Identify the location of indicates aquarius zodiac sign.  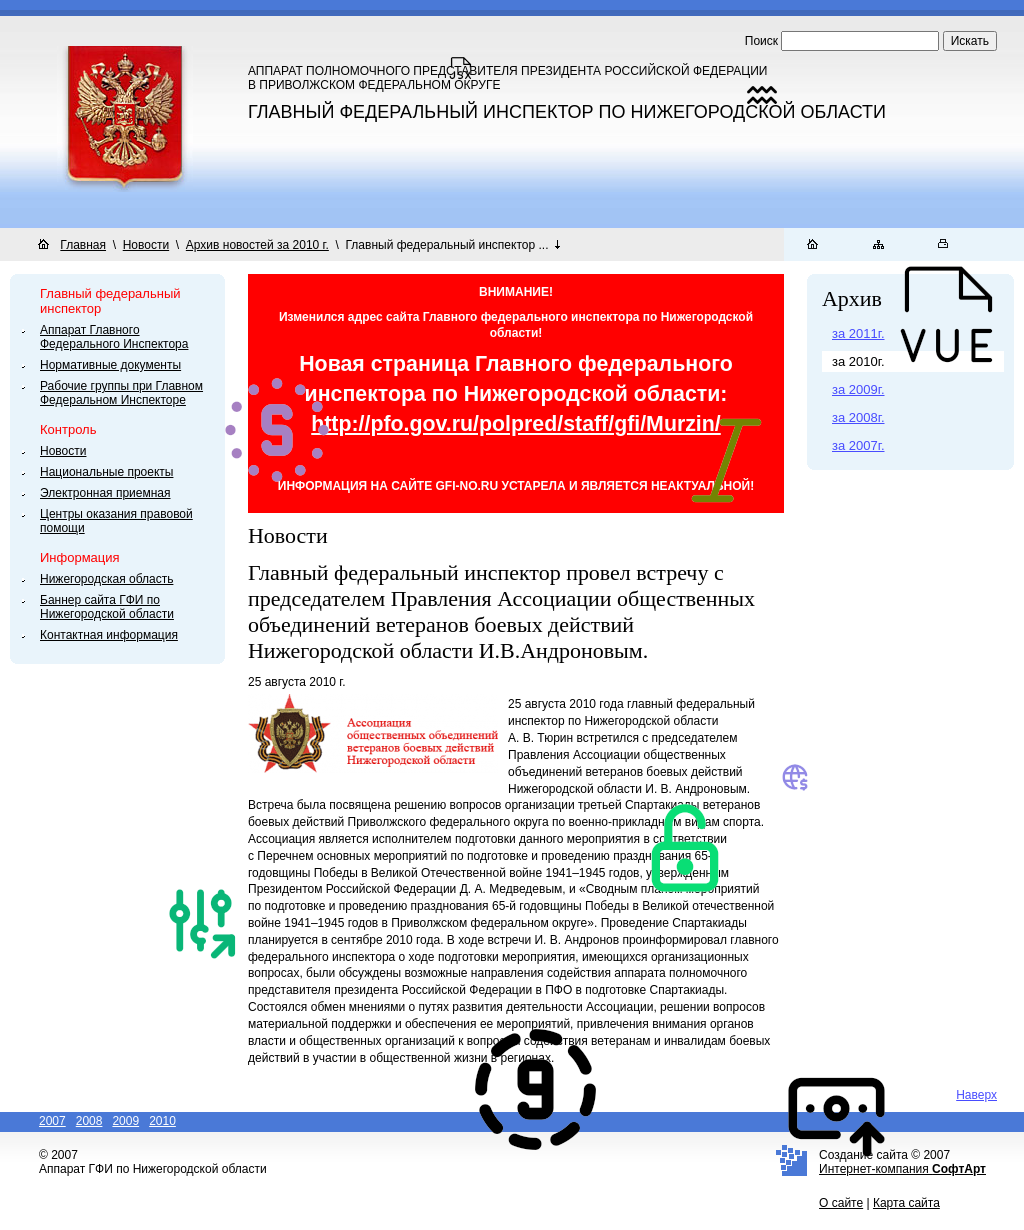
(762, 95).